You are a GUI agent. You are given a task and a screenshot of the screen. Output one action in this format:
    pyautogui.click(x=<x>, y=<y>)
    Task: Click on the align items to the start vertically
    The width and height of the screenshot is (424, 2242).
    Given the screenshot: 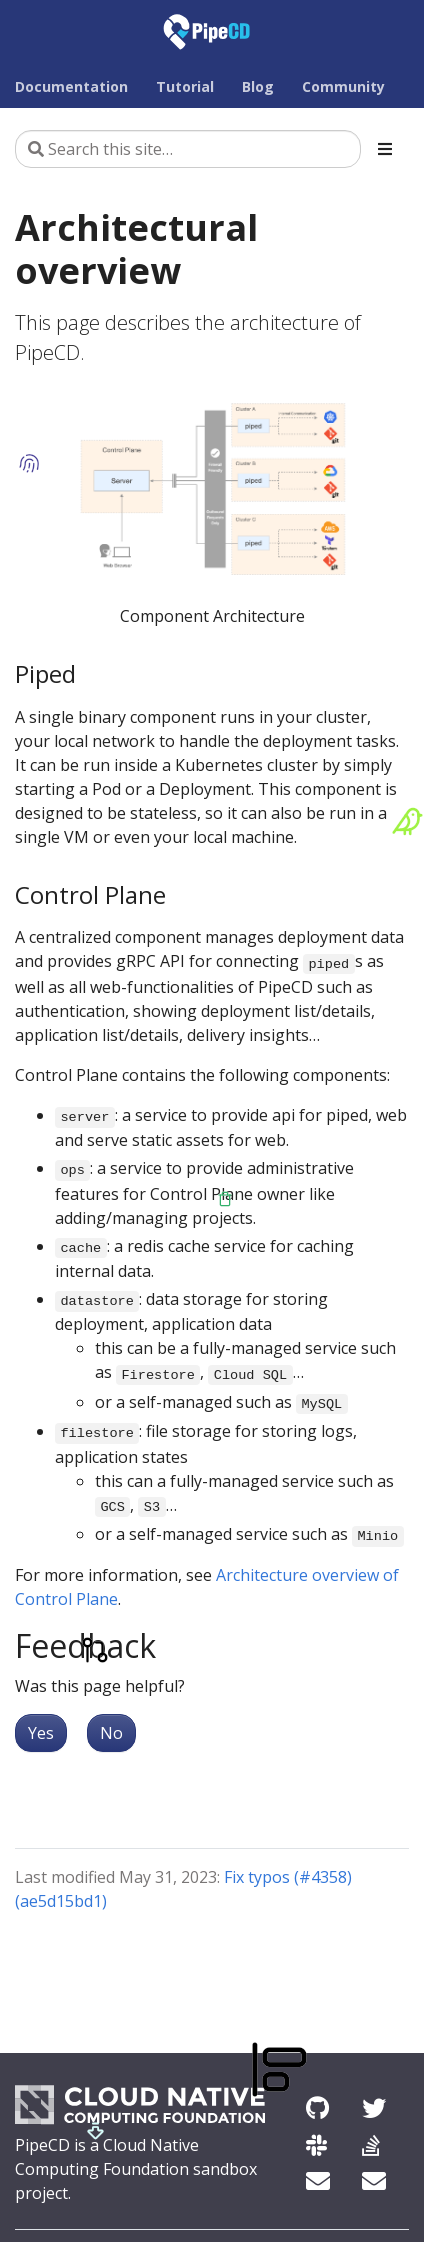 What is the action you would take?
    pyautogui.click(x=279, y=2069)
    